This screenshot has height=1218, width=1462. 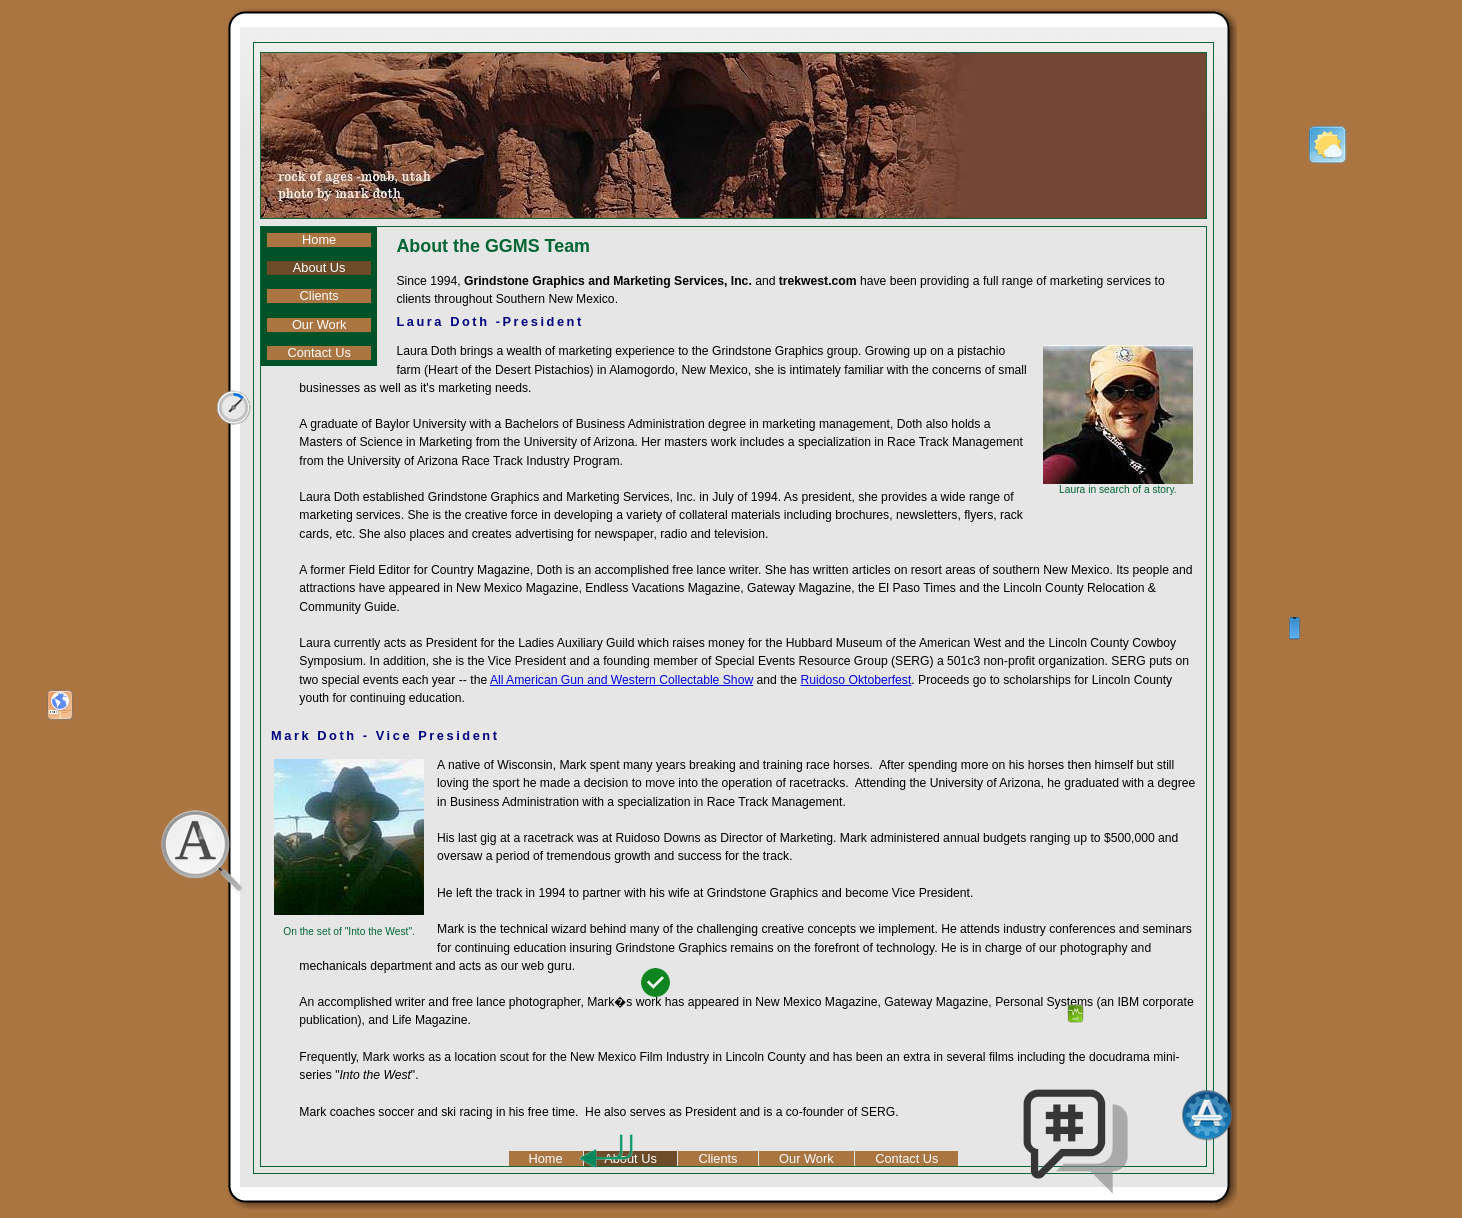 What do you see at coordinates (1207, 1115) in the screenshot?
I see `open software properties or settings` at bounding box center [1207, 1115].